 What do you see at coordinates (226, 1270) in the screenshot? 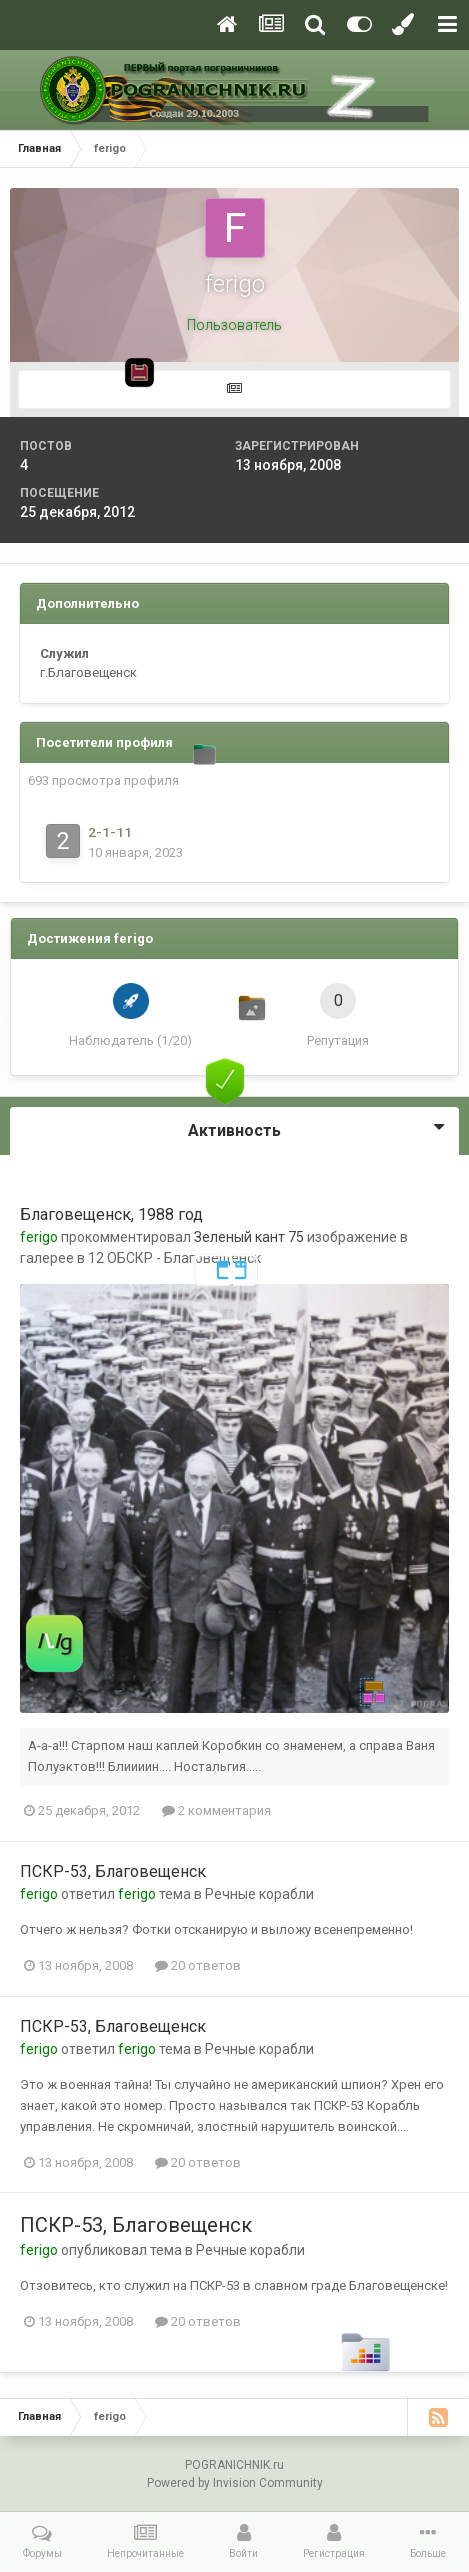
I see `side-by-side window layout with focus on right screen` at bounding box center [226, 1270].